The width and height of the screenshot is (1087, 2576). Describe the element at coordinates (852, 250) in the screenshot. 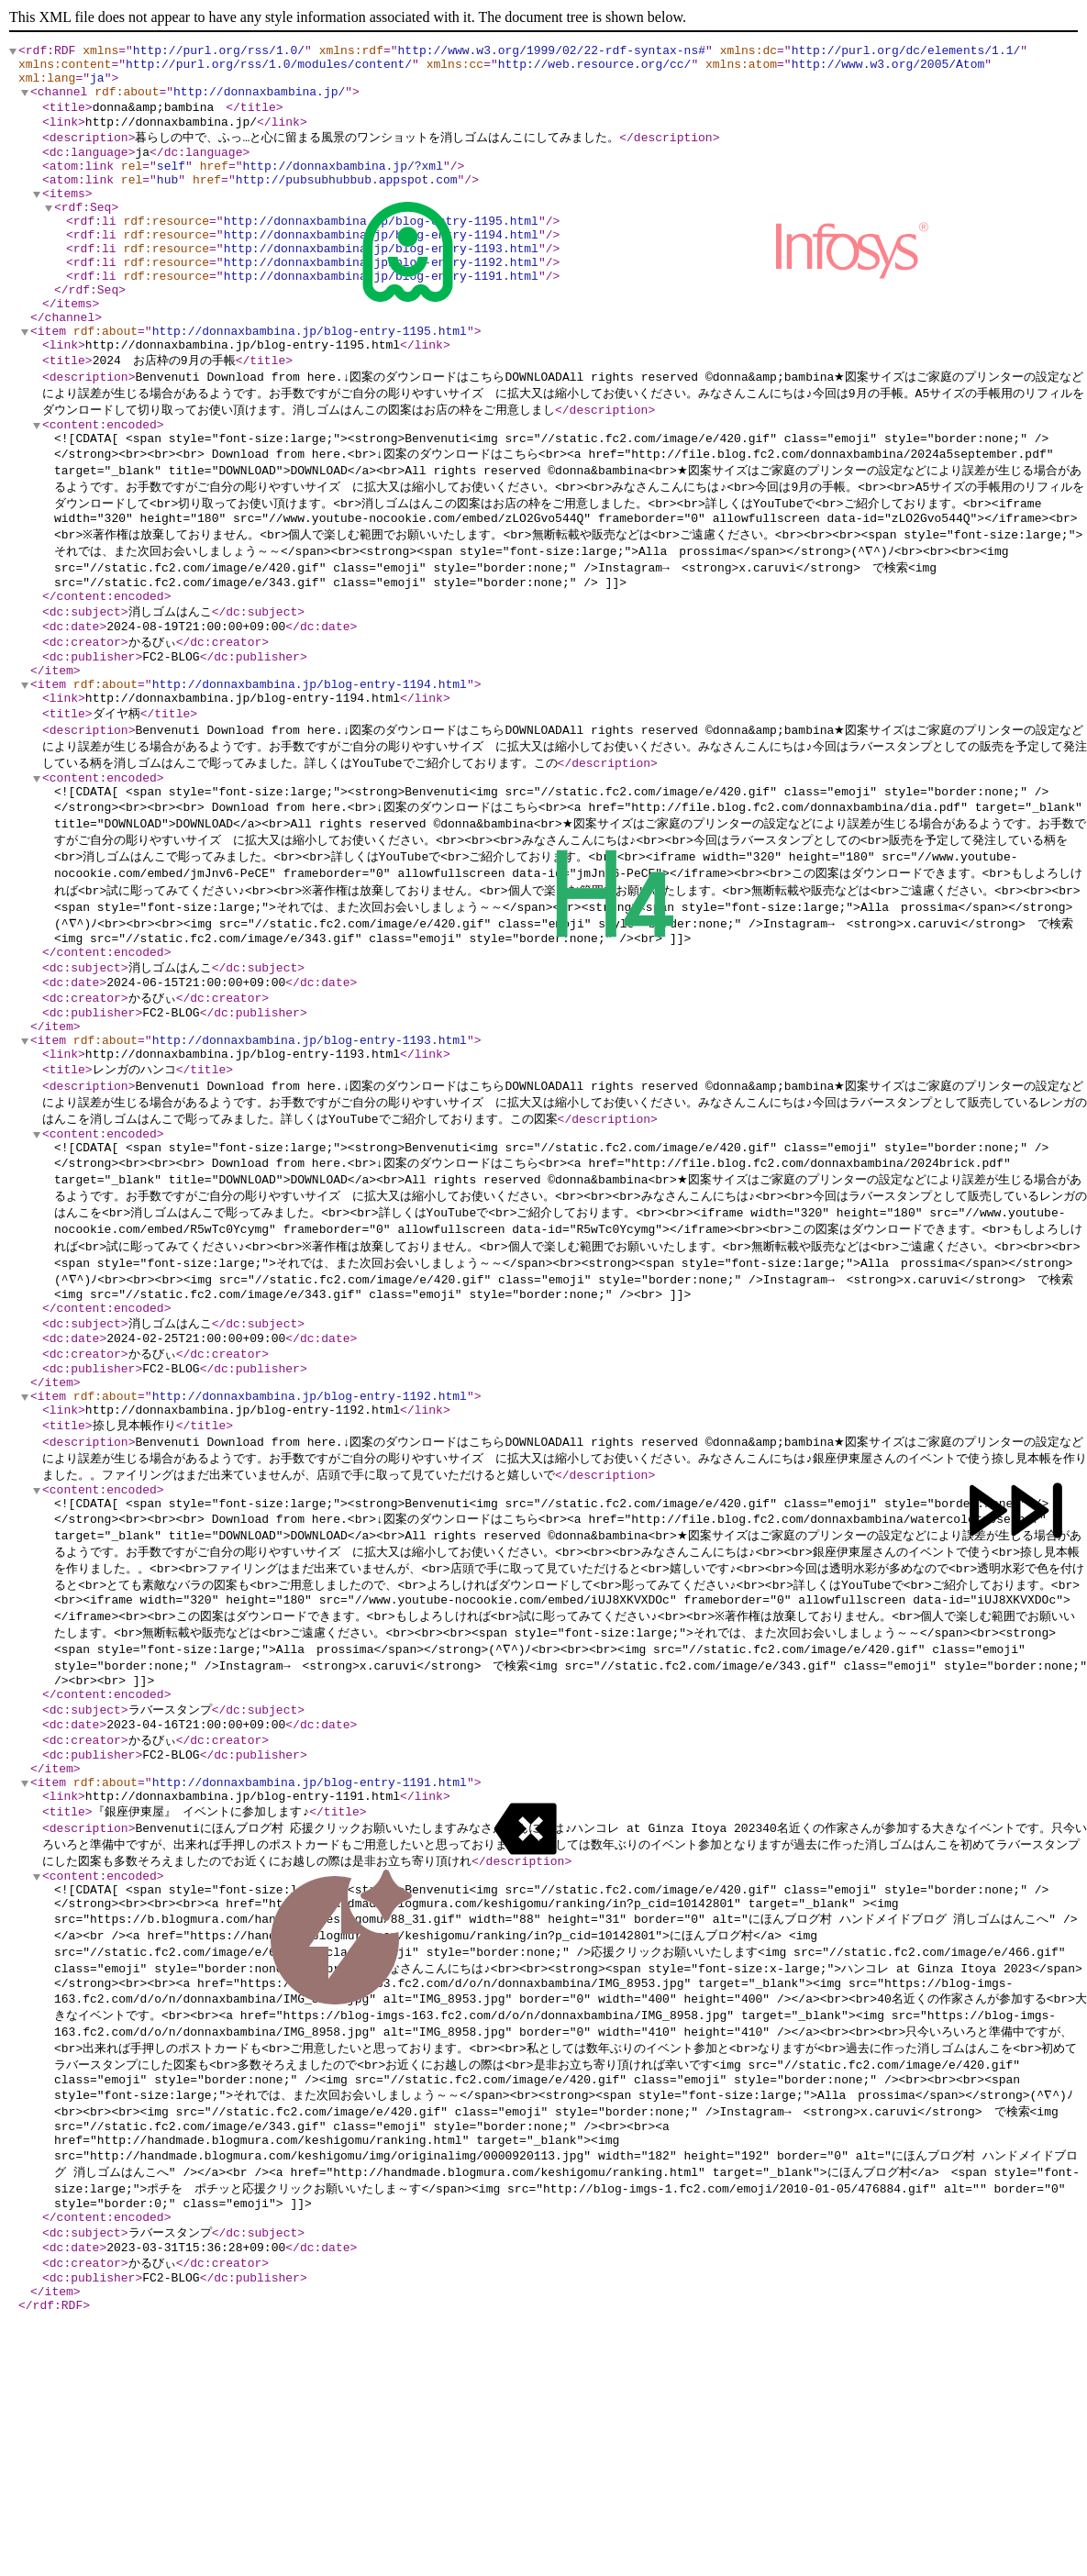

I see `infosys company logo` at that location.